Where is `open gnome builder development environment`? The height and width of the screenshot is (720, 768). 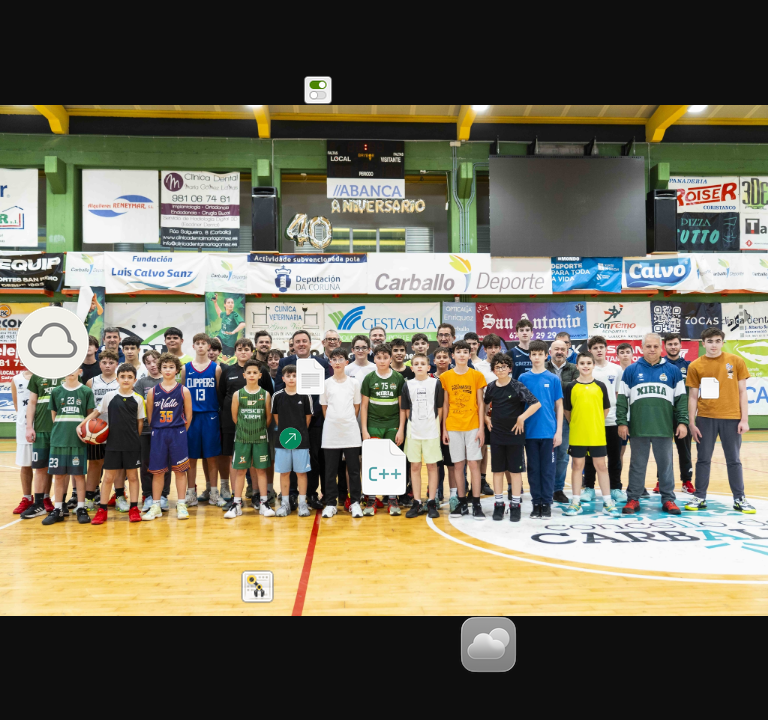
open gnome builder development environment is located at coordinates (257, 586).